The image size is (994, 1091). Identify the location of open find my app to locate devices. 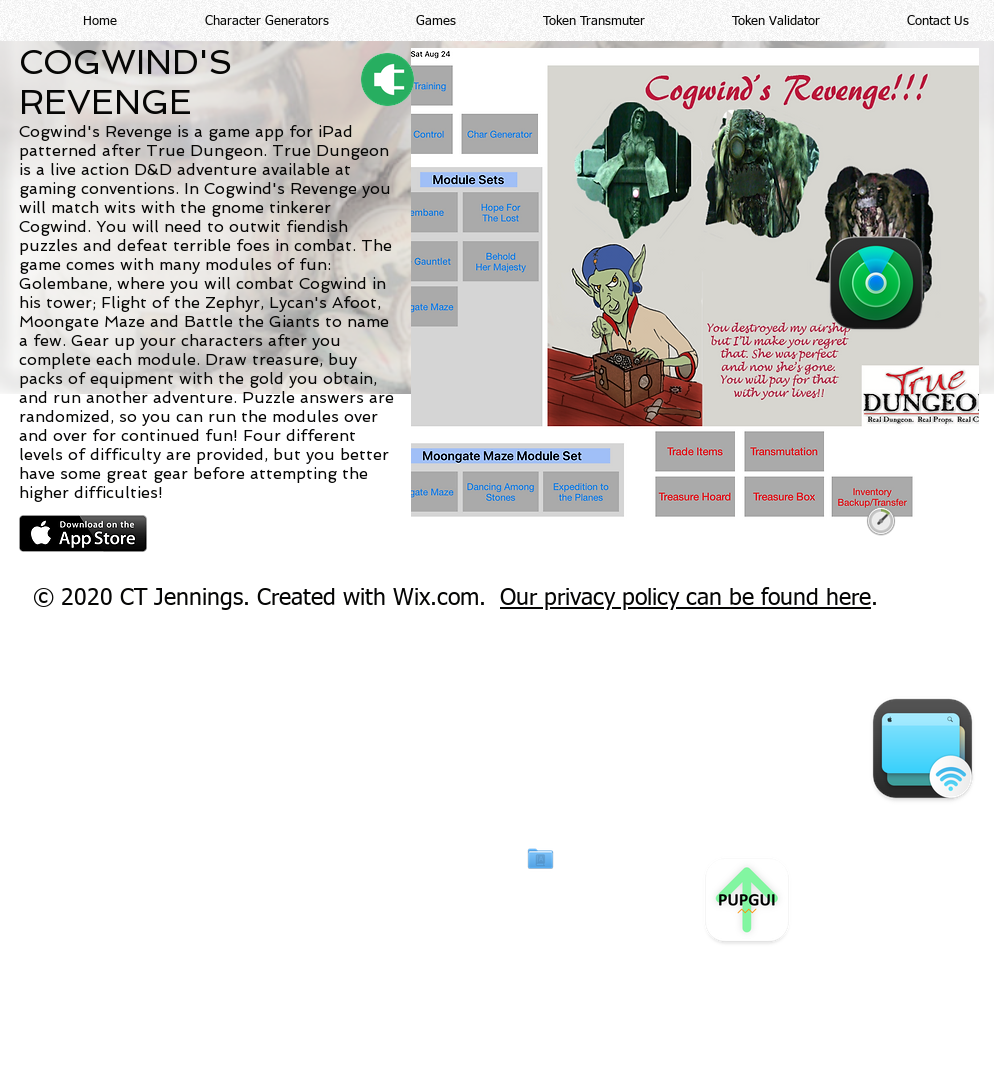
(876, 283).